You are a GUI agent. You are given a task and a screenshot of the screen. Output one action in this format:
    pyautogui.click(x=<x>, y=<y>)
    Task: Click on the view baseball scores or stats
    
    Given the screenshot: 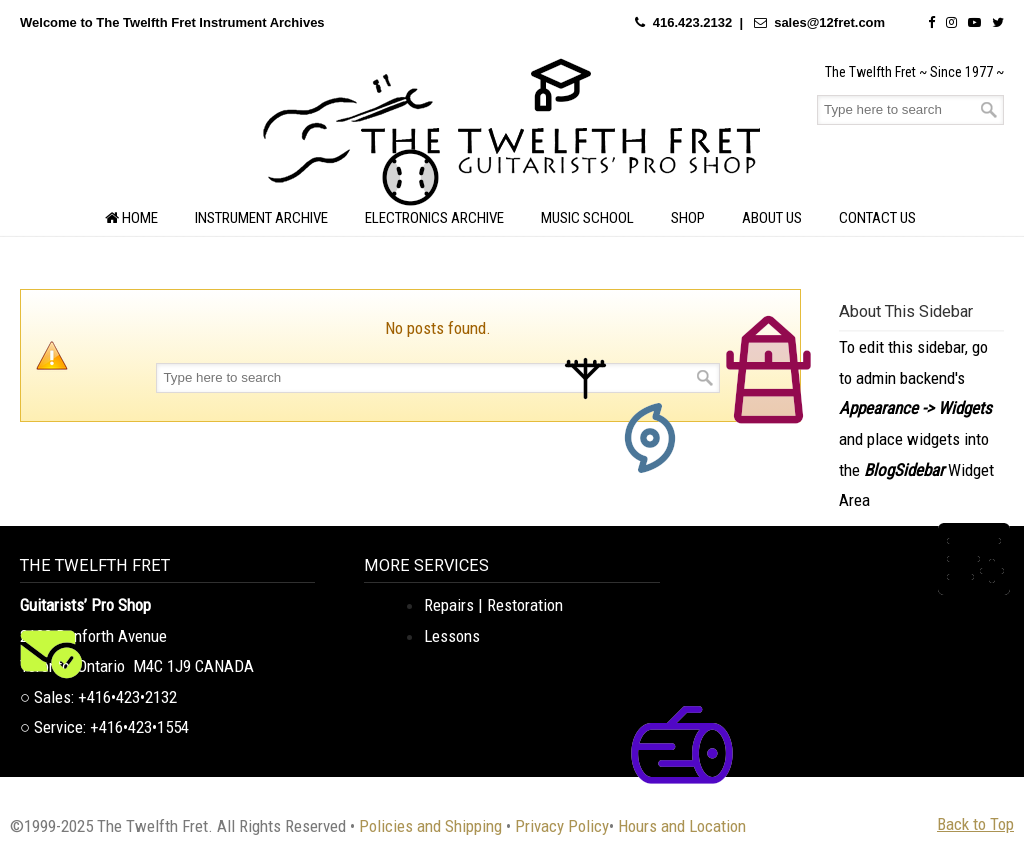 What is the action you would take?
    pyautogui.click(x=410, y=177)
    